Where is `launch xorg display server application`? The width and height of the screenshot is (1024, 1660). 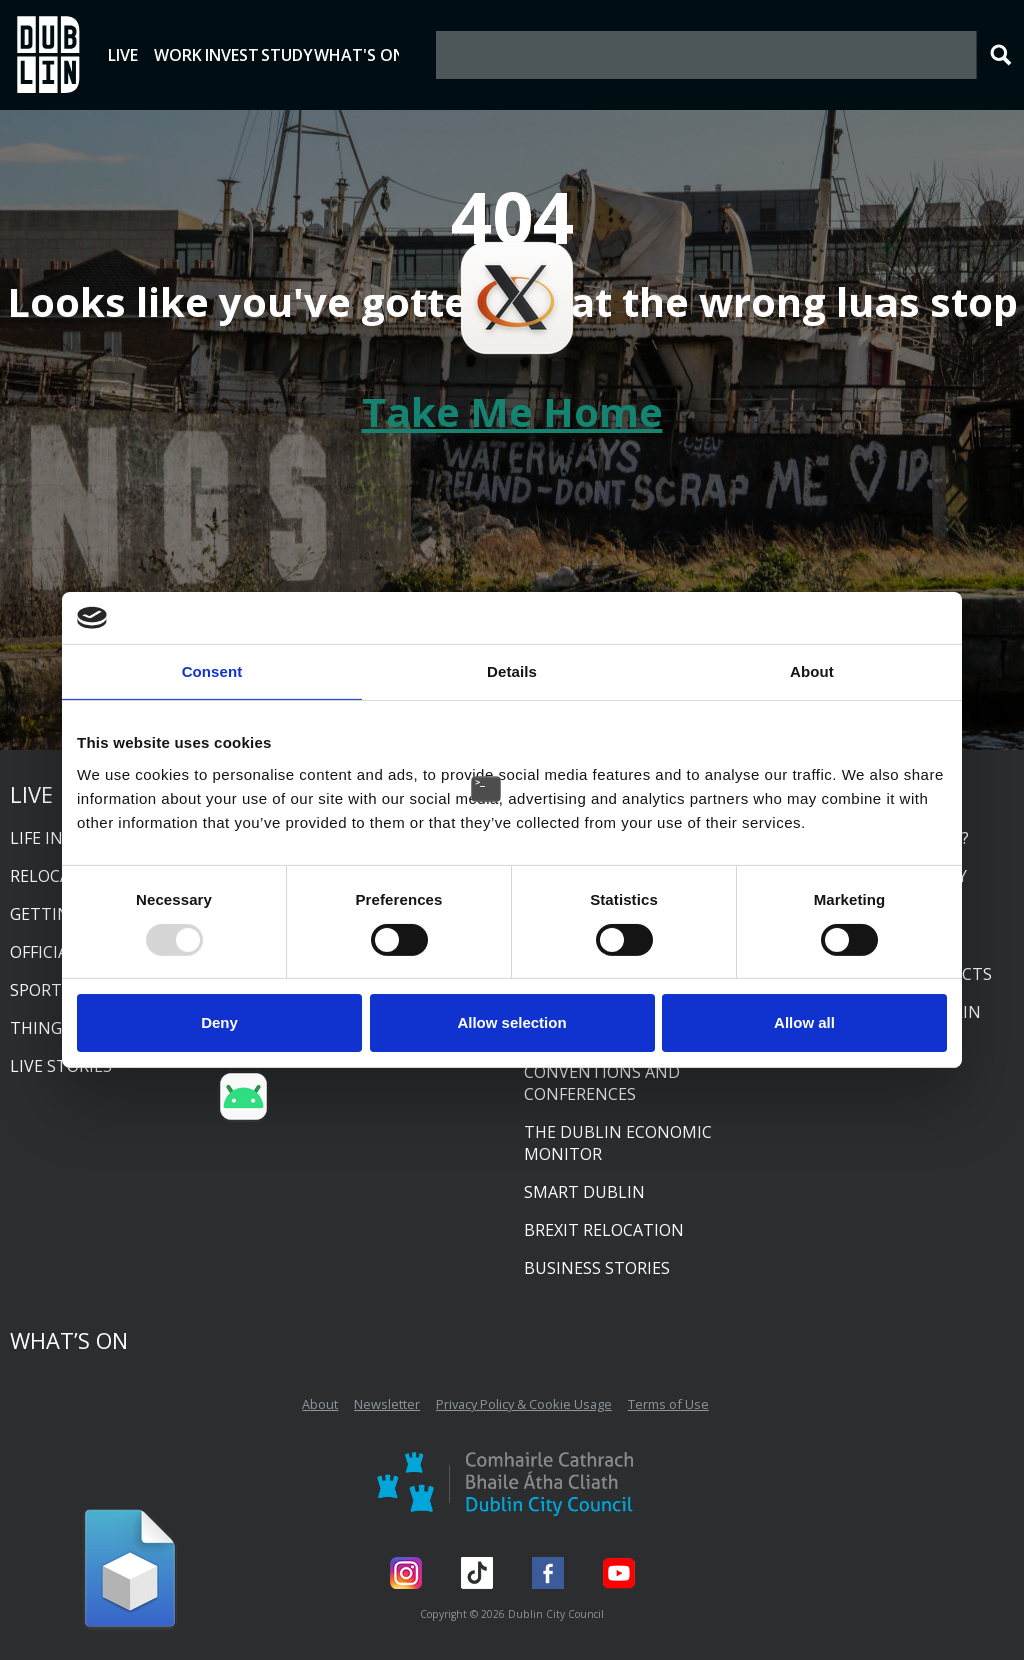
launch xorg display server application is located at coordinates (517, 298).